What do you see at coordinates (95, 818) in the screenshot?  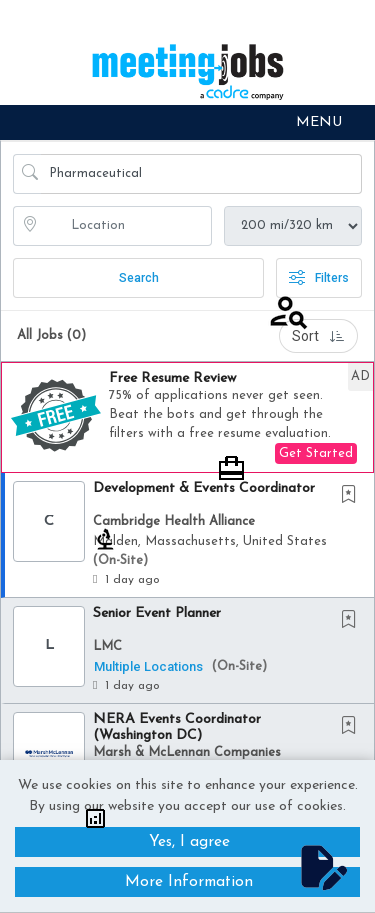 I see `view analytics and statistics` at bounding box center [95, 818].